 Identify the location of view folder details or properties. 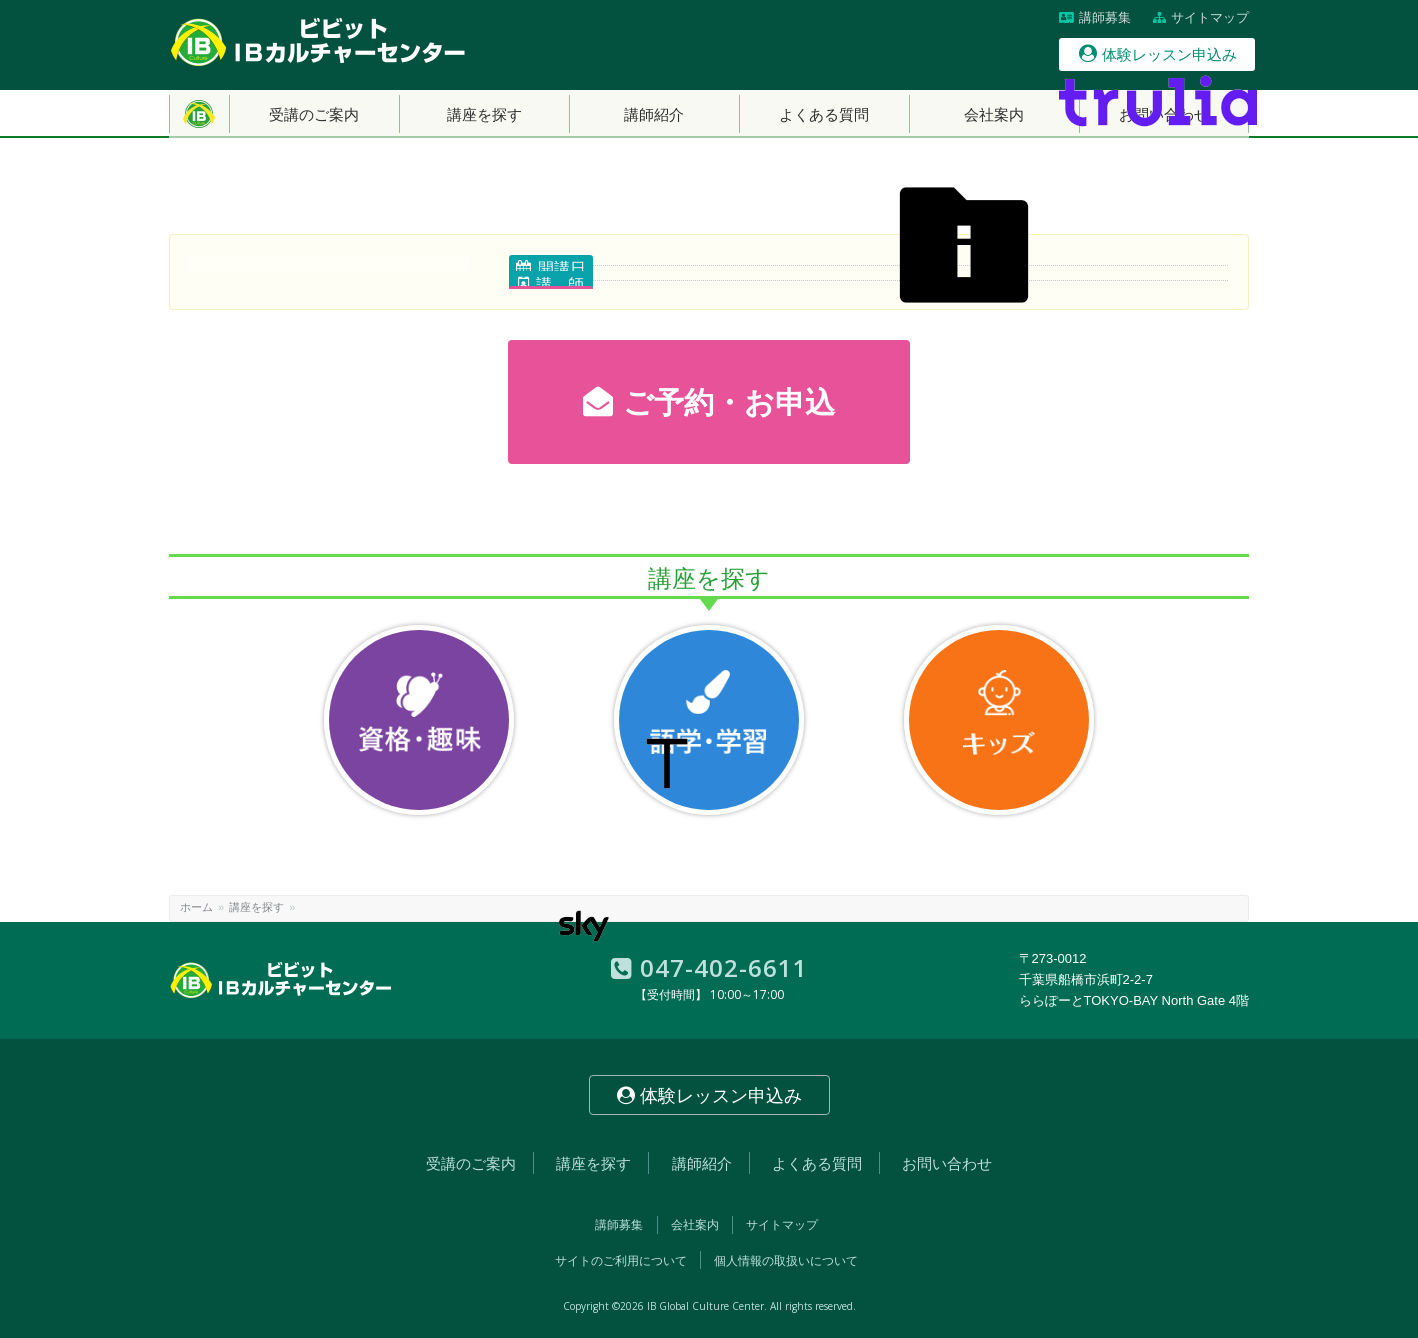
(964, 245).